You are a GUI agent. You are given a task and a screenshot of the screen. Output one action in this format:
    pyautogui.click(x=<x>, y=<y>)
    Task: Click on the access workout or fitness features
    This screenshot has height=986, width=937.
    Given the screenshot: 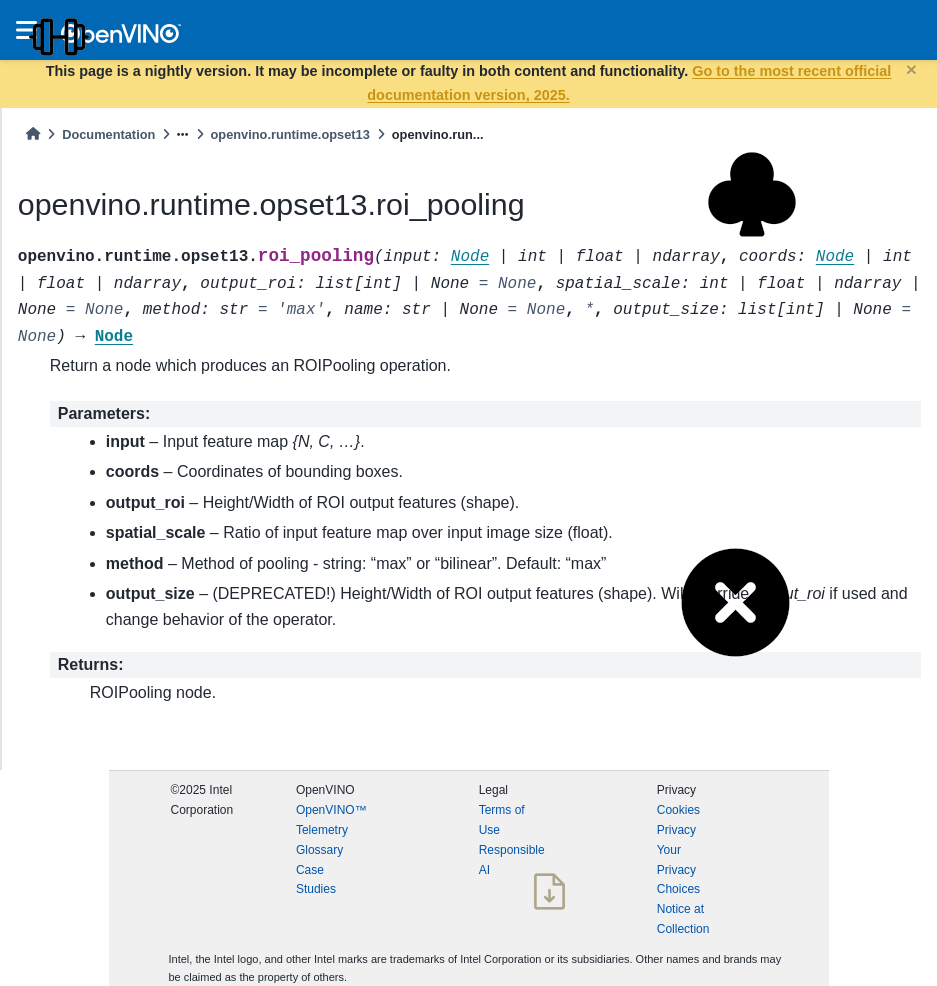 What is the action you would take?
    pyautogui.click(x=59, y=37)
    